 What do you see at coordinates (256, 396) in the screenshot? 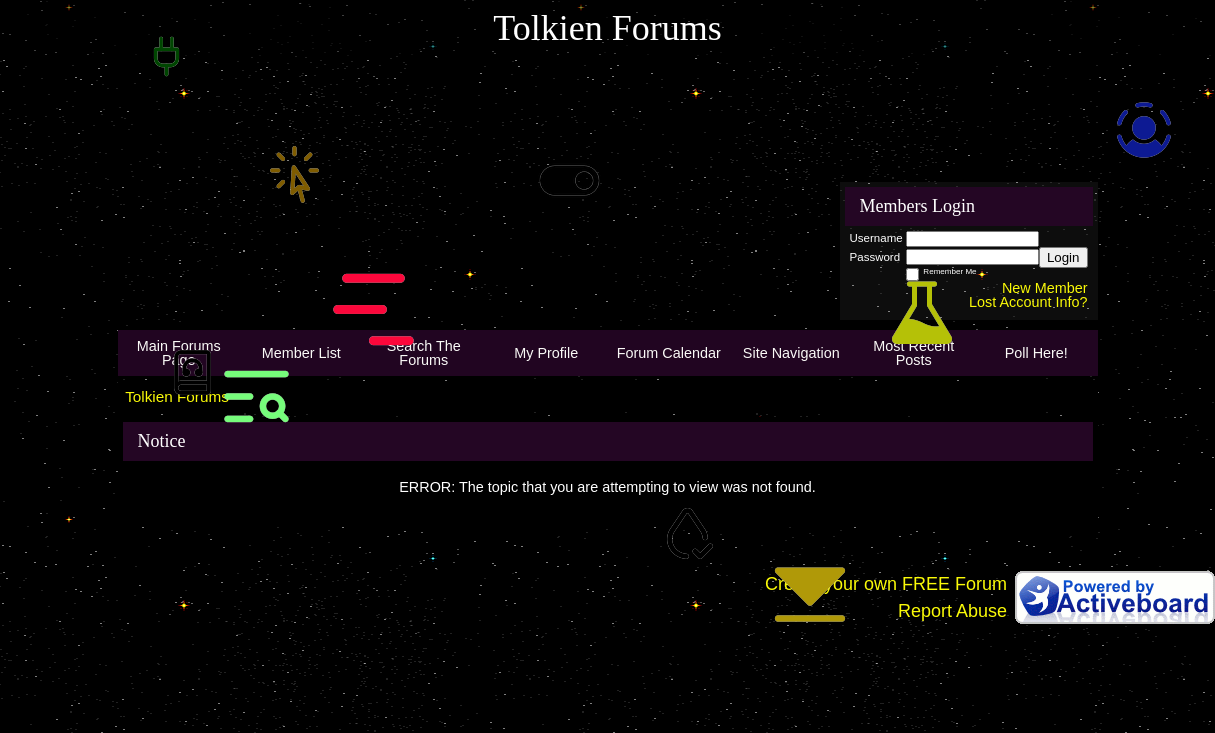
I see `search within text or document content` at bounding box center [256, 396].